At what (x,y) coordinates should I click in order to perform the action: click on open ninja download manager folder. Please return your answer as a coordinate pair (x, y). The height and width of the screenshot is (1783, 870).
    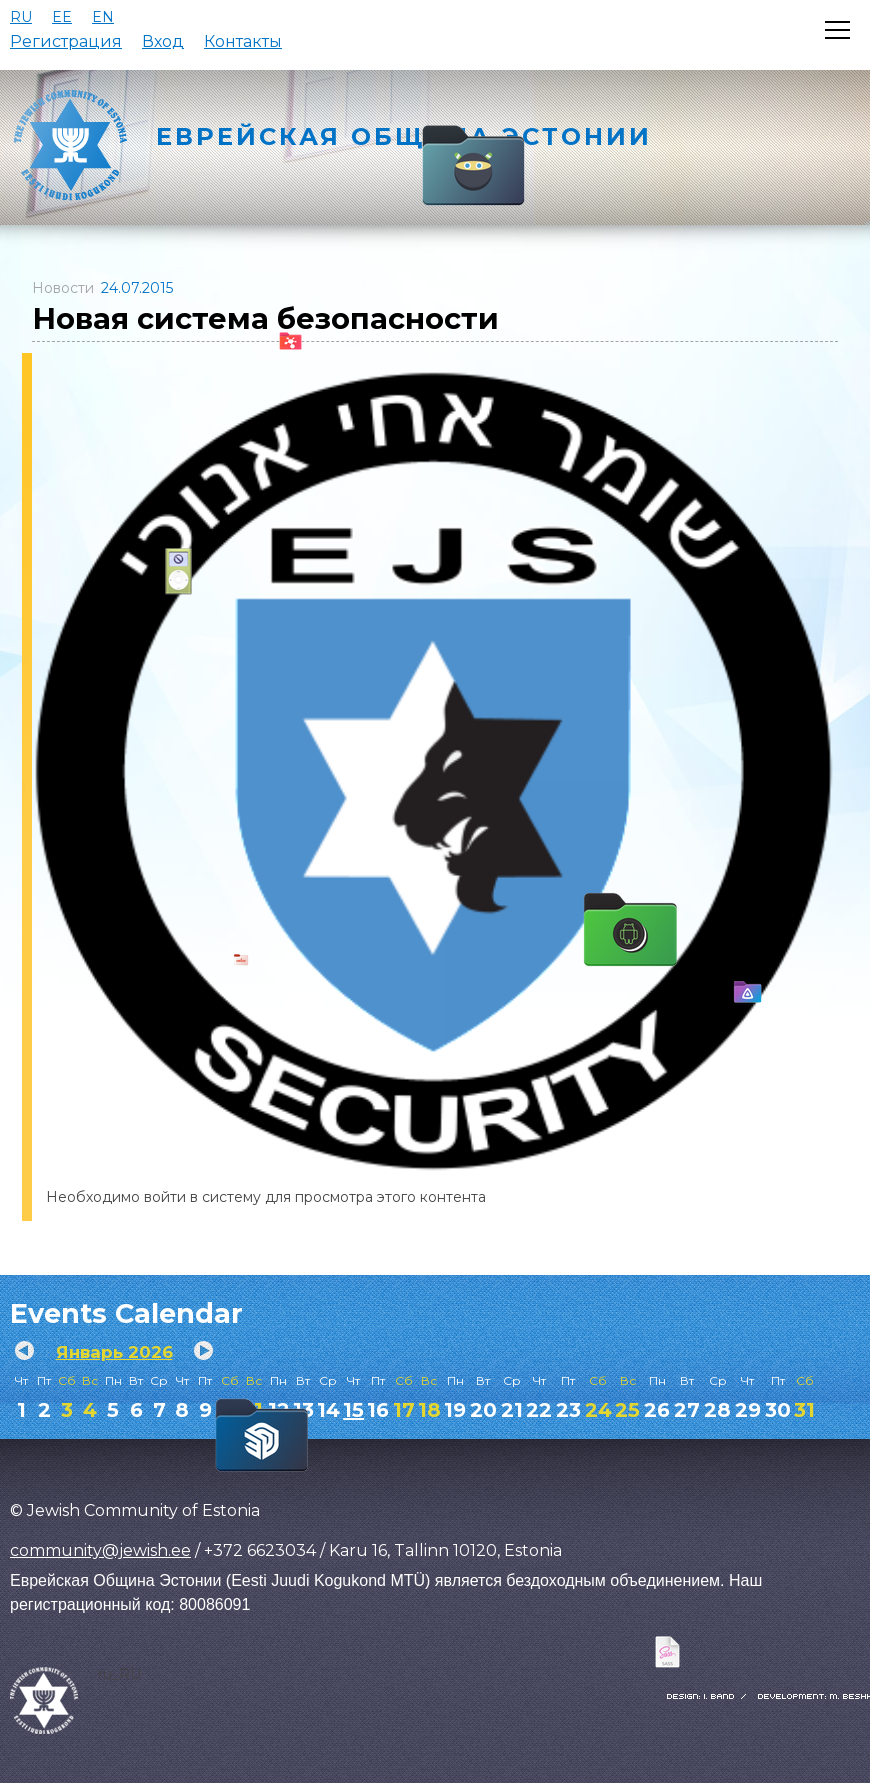
    Looking at the image, I should click on (473, 168).